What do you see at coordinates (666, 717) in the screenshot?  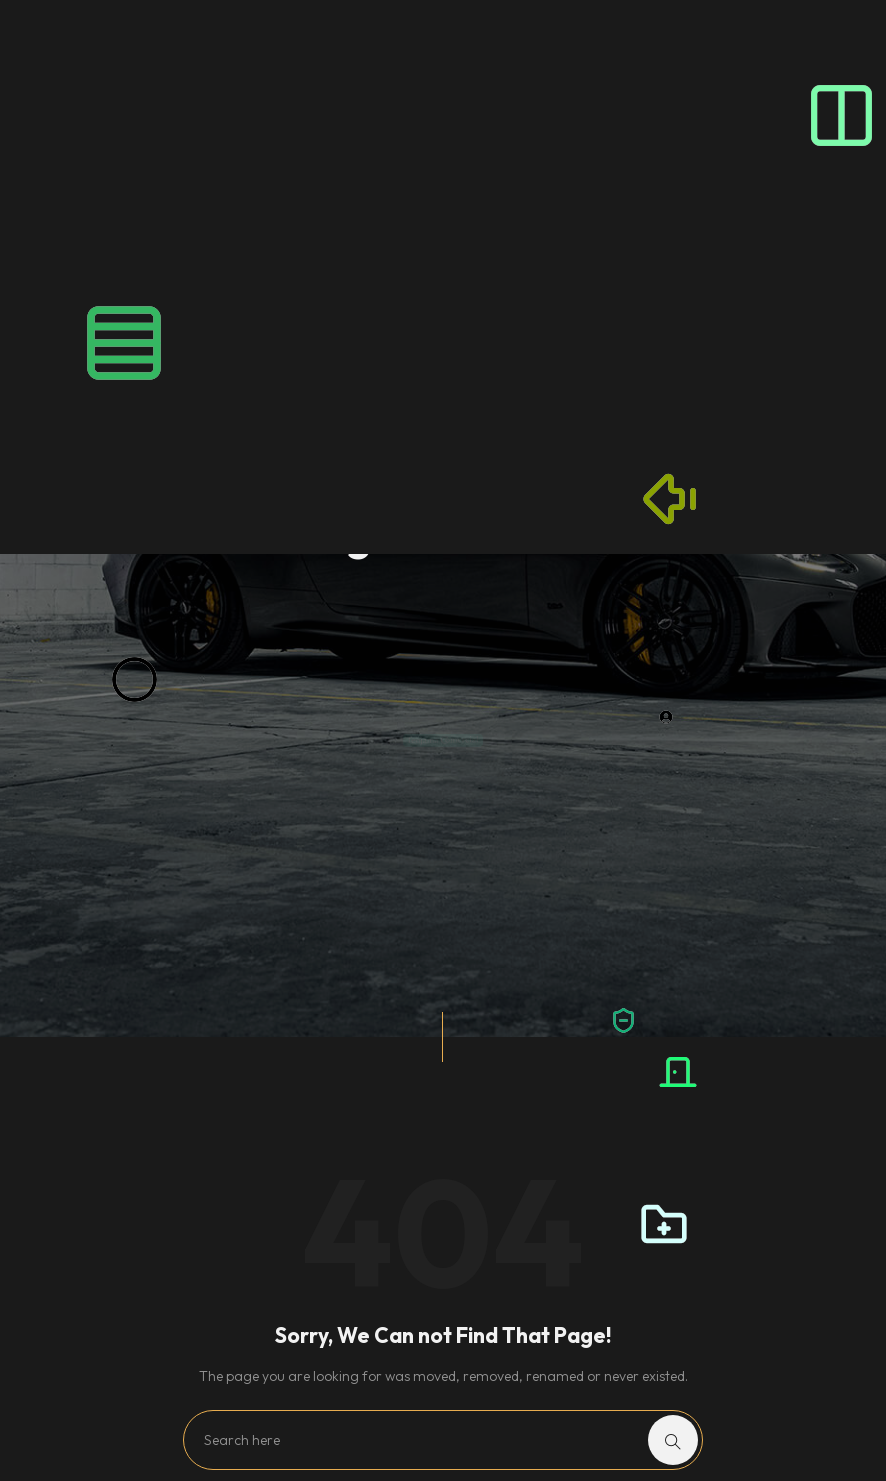 I see `access your profile or account settings` at bounding box center [666, 717].